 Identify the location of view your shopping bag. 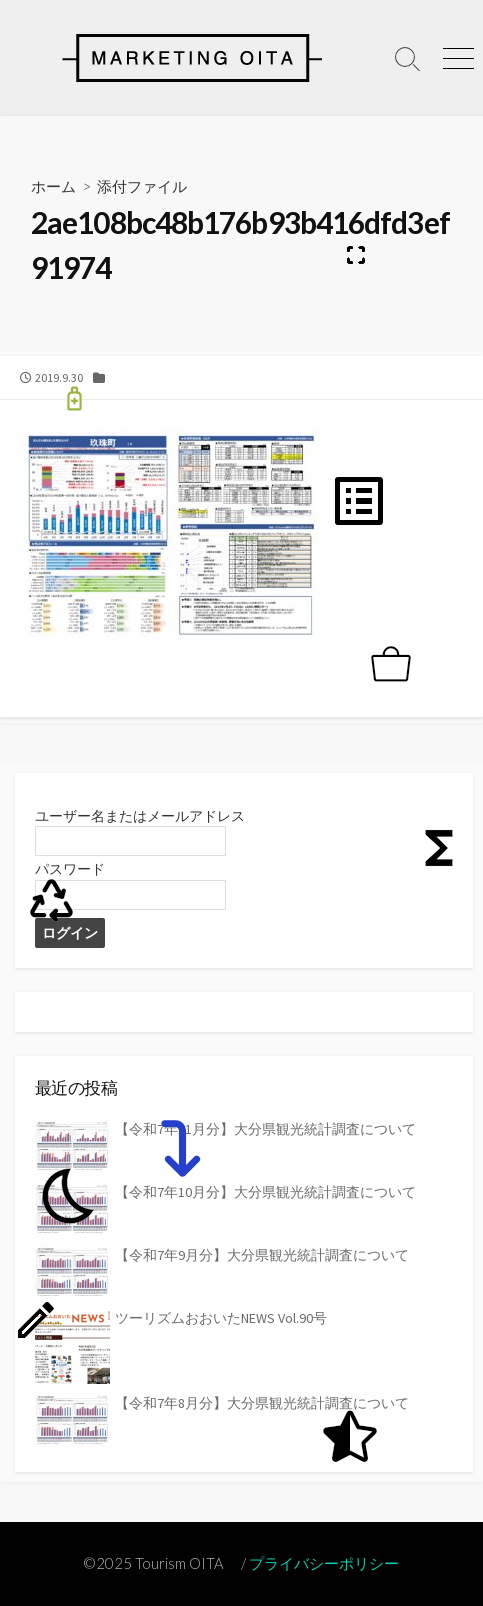
(391, 666).